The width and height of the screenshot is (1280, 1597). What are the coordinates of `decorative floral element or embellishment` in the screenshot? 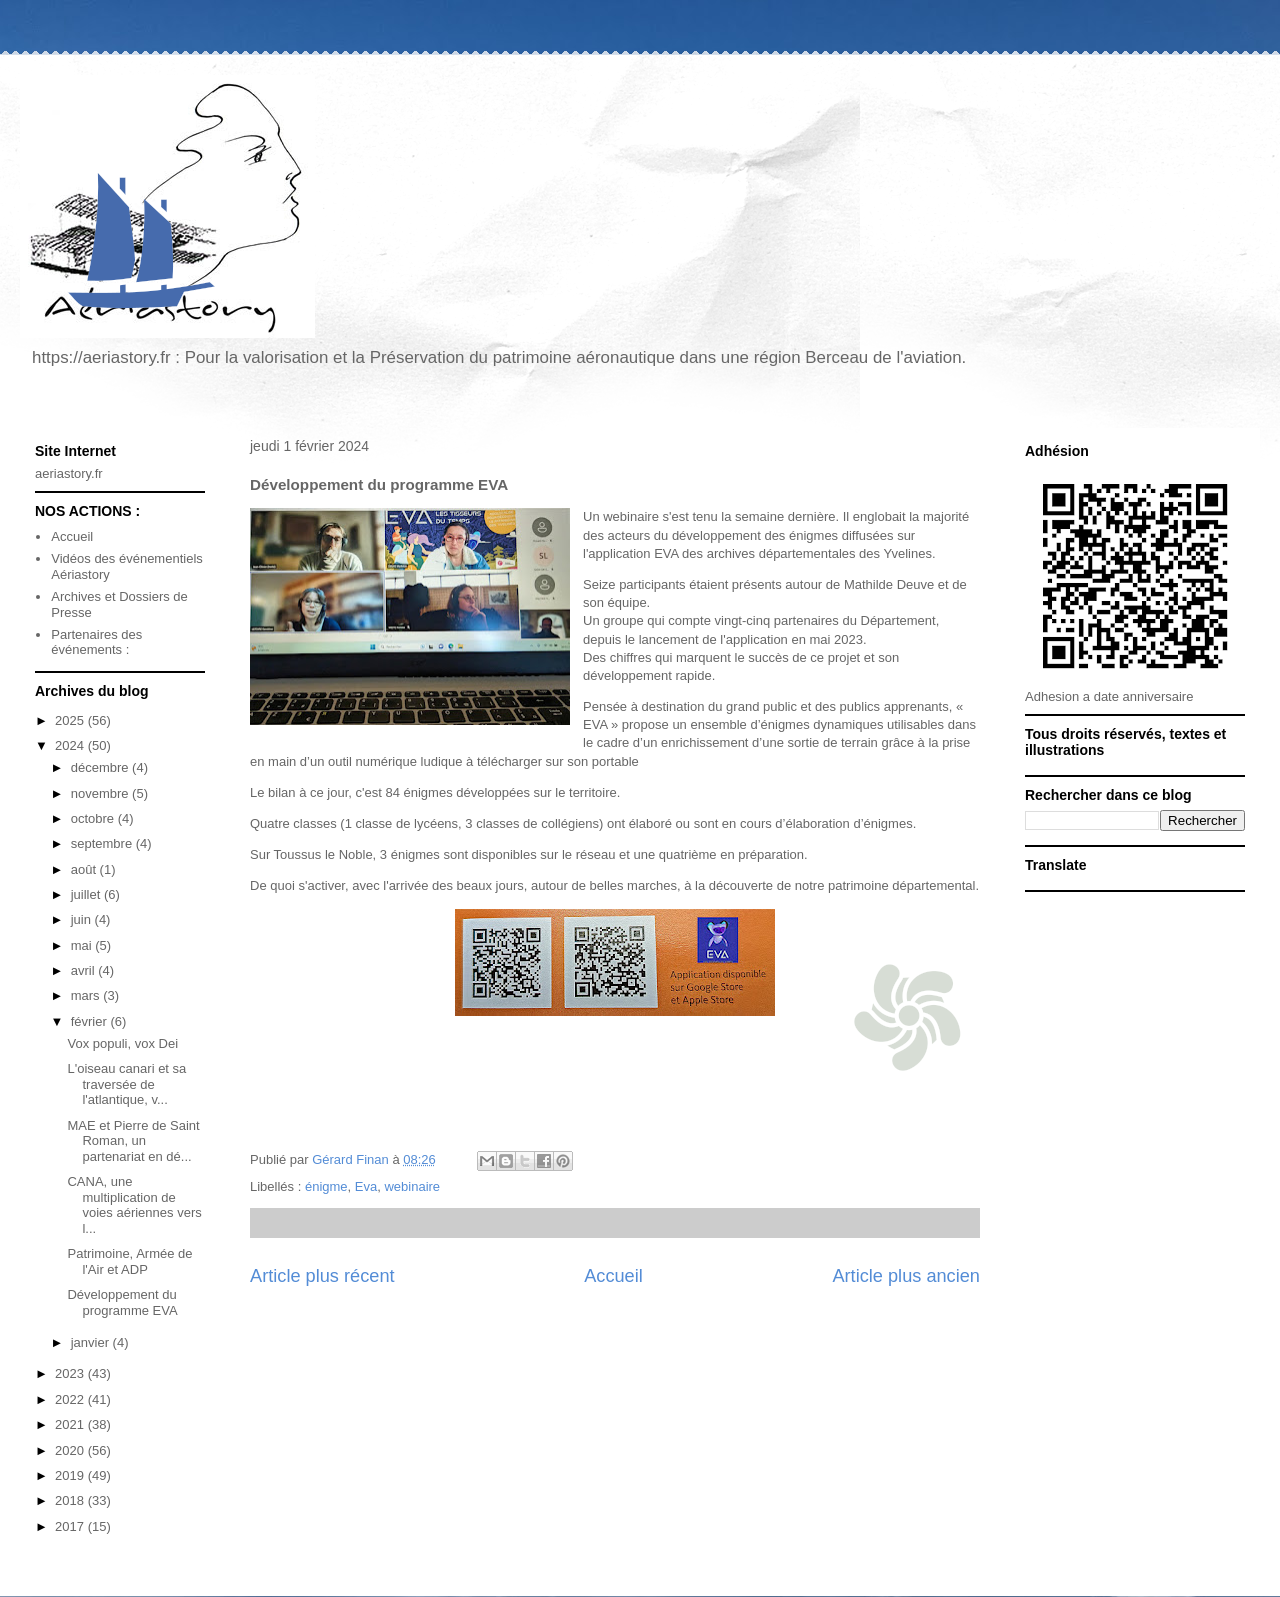 It's located at (907, 1017).